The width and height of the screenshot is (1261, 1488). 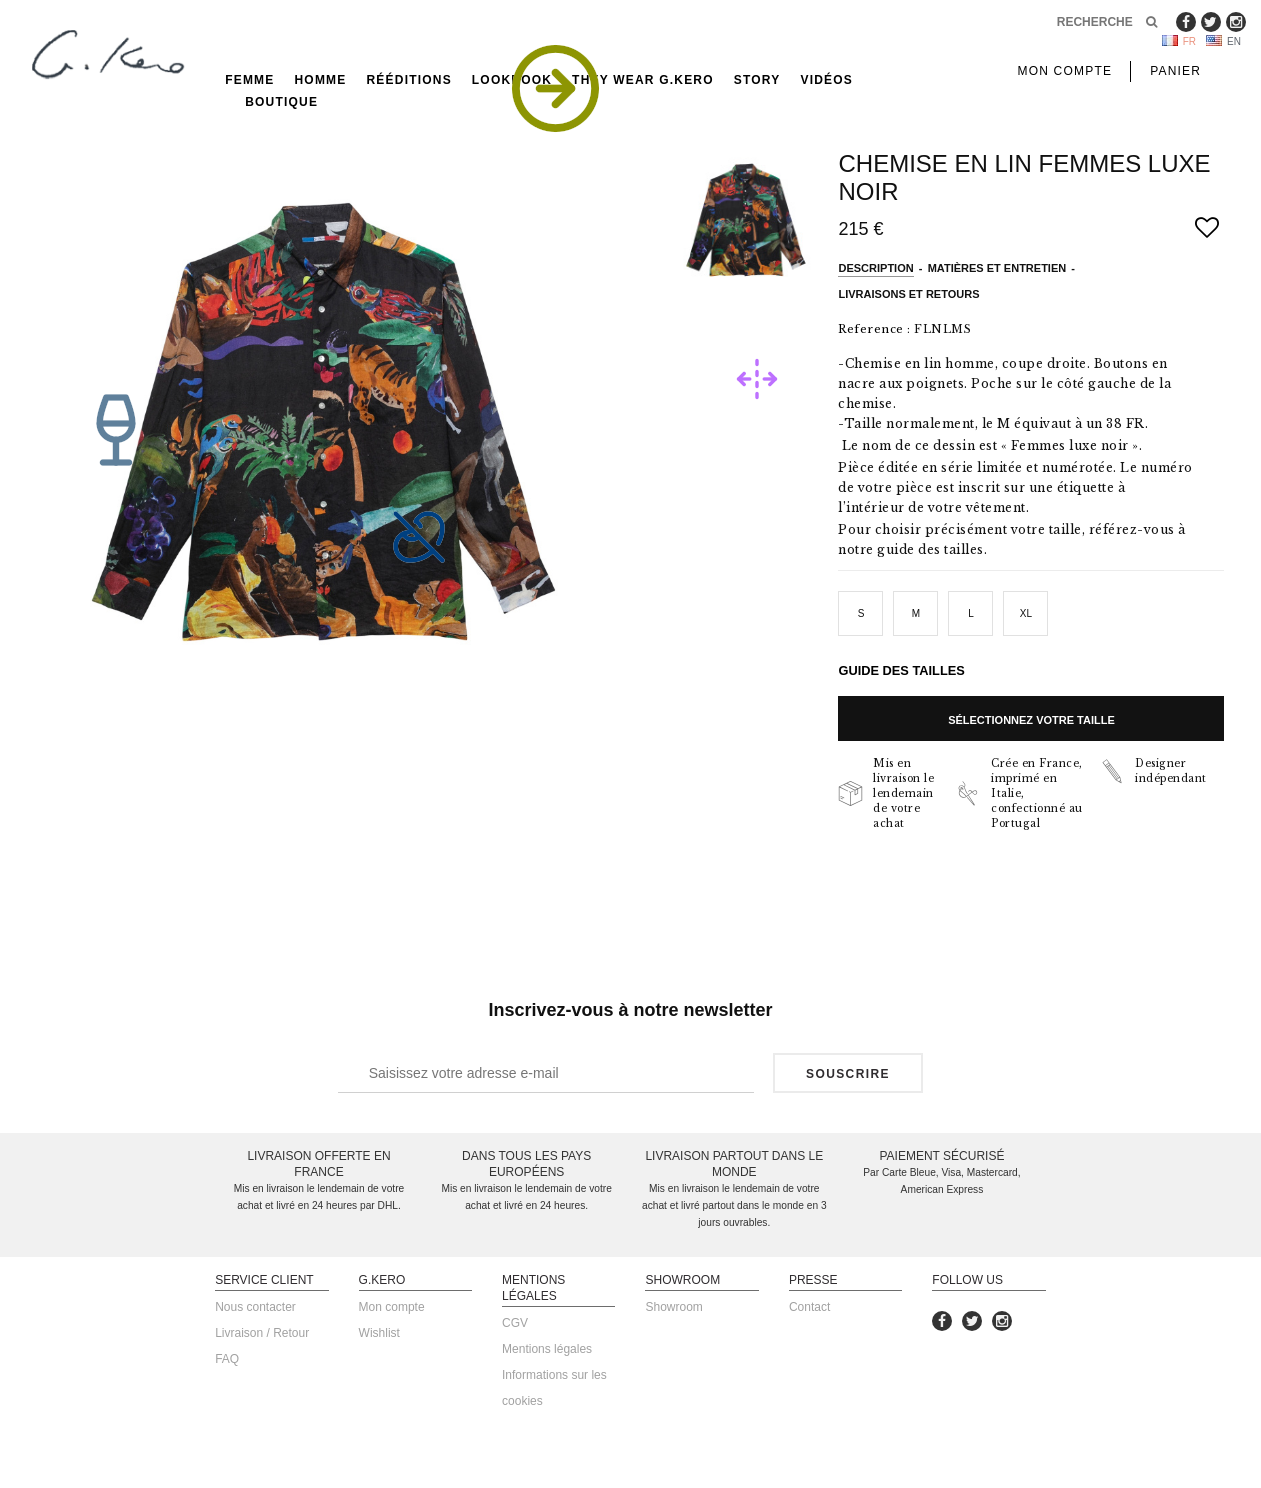 I want to click on proceed to the next step, so click(x=555, y=88).